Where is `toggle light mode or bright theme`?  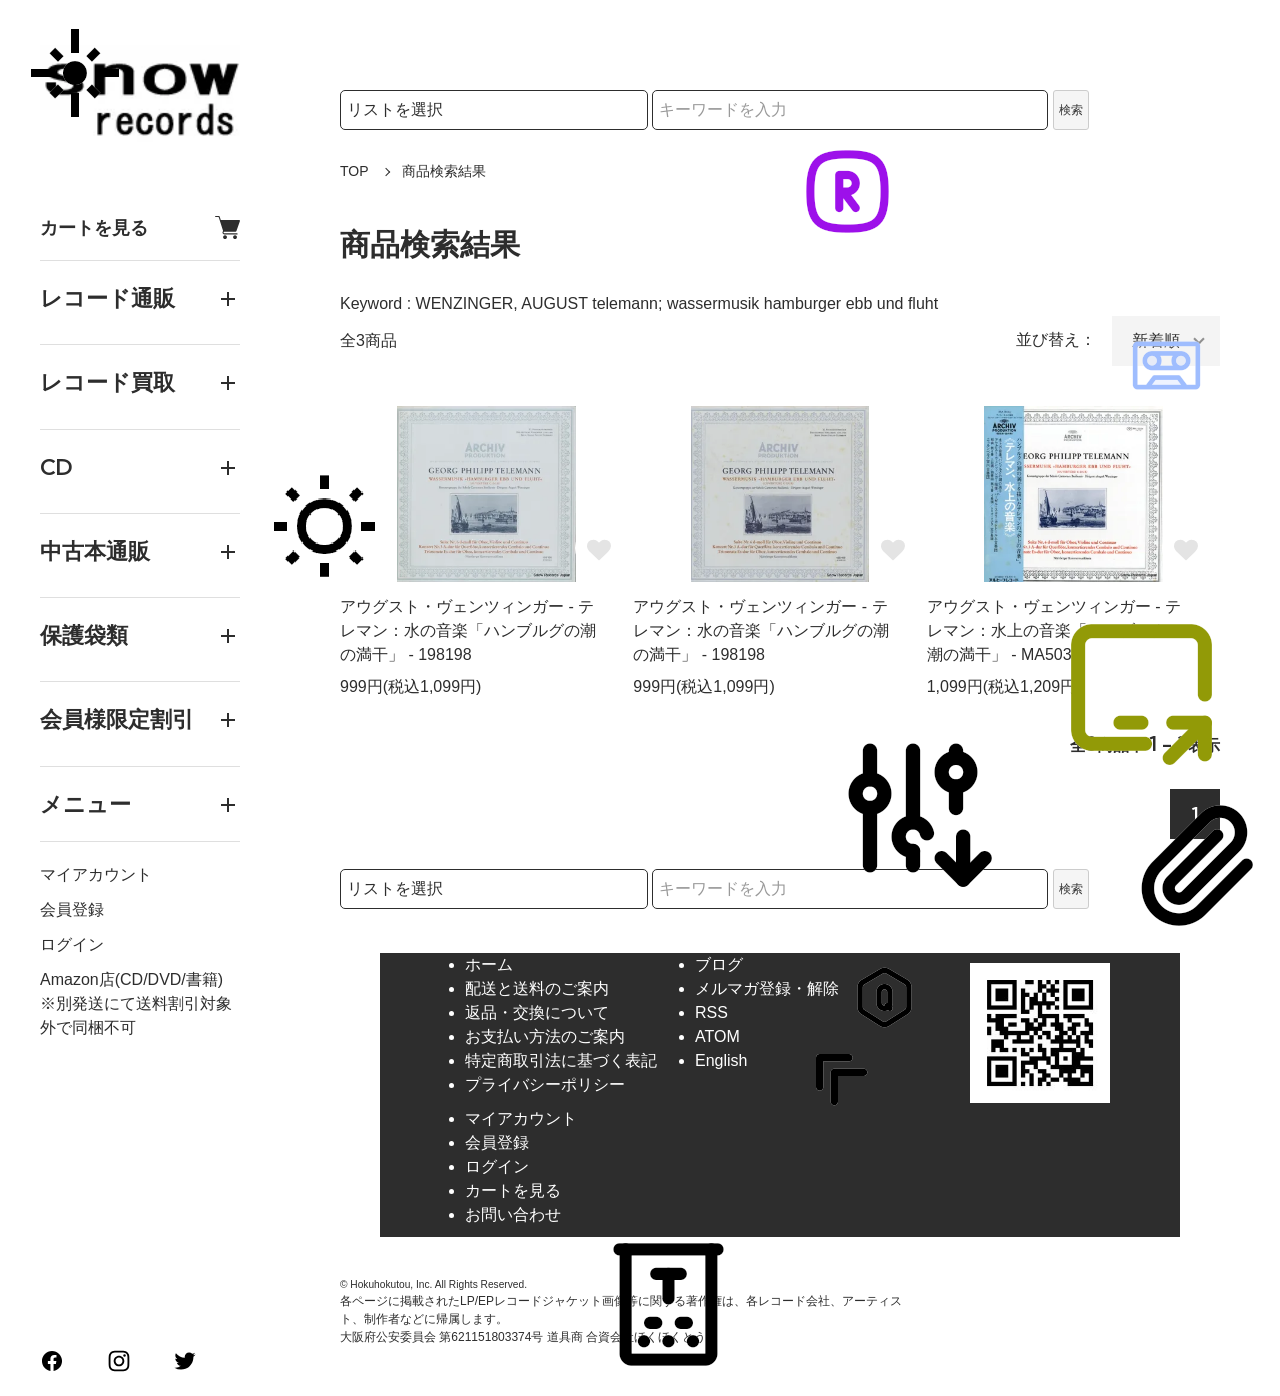
toggle light mode or bright theme is located at coordinates (324, 528).